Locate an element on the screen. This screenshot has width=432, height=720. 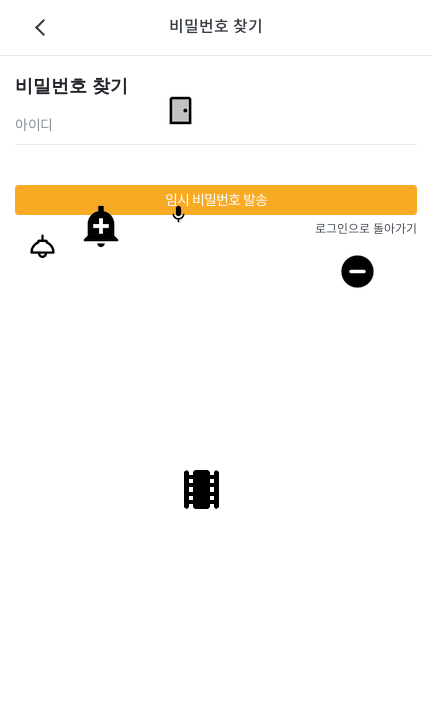
tap to start voice recording is located at coordinates (178, 214).